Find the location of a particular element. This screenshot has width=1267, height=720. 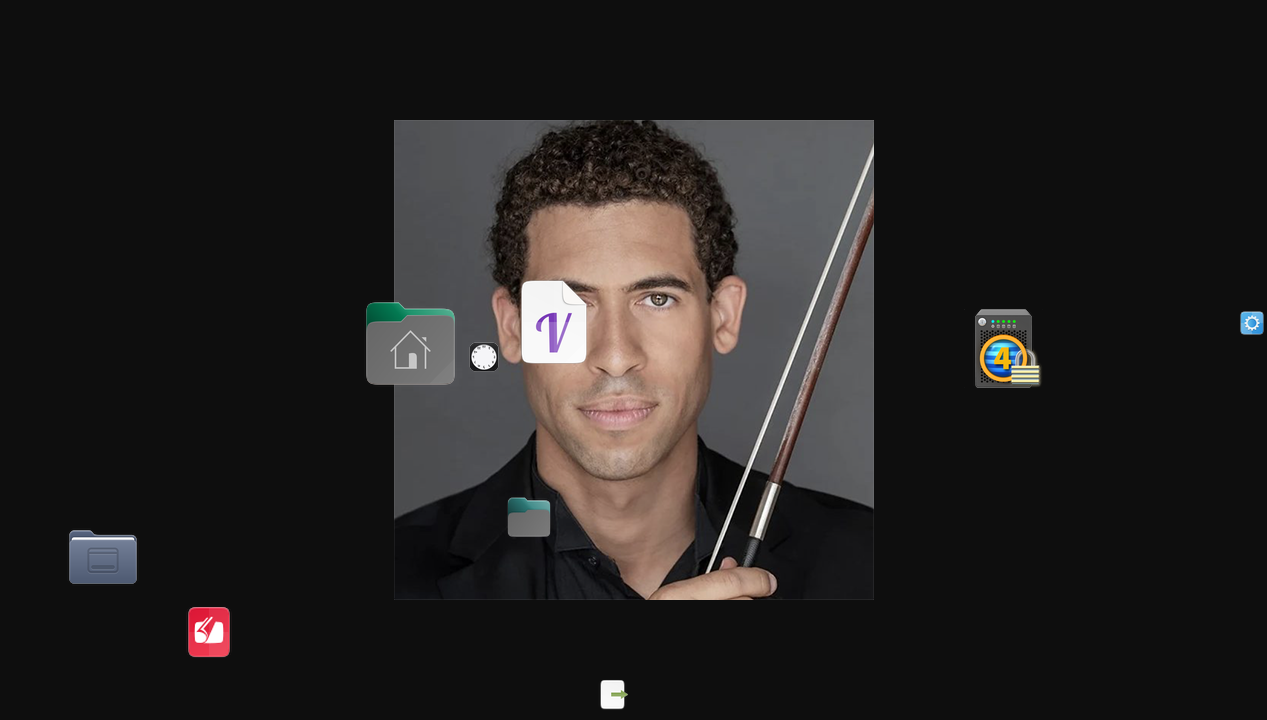

export document to another location is located at coordinates (612, 694).